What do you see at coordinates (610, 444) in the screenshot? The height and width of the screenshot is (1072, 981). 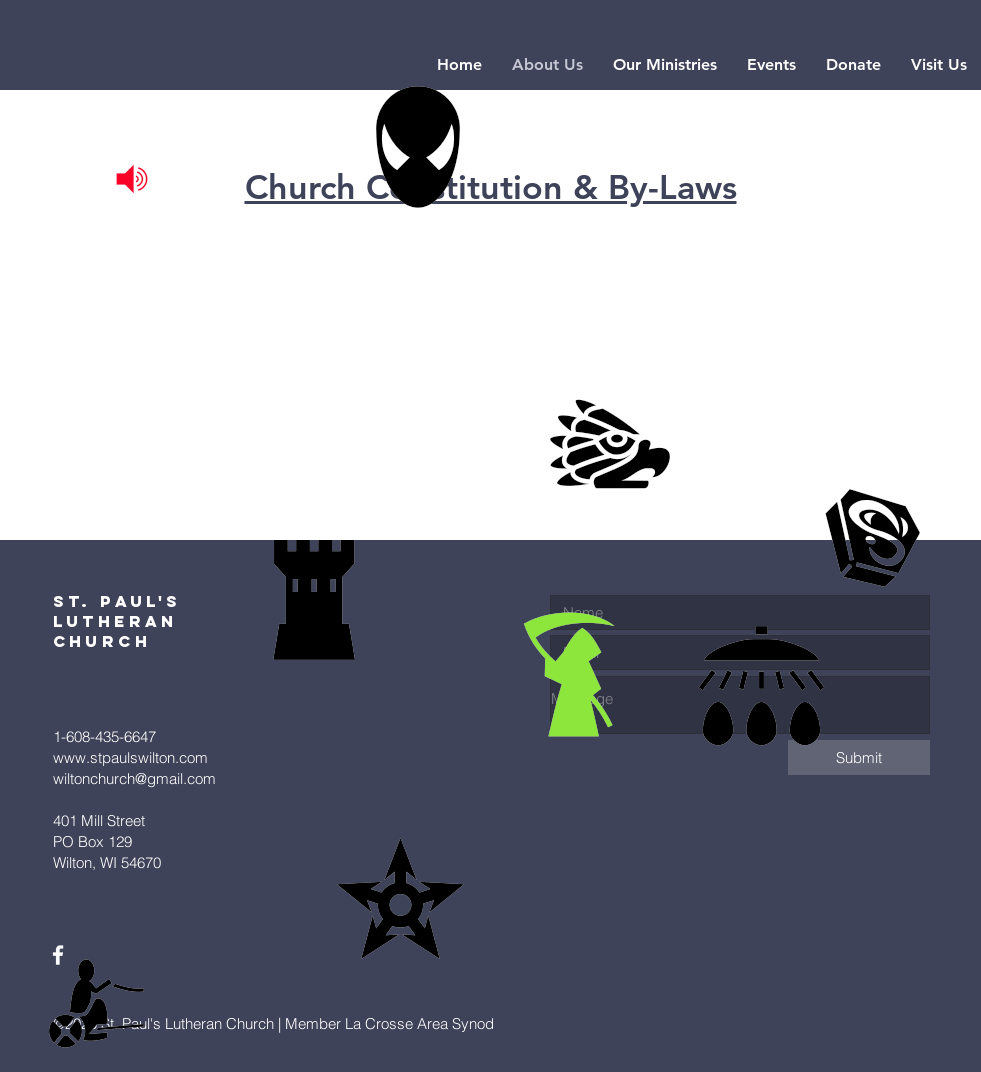 I see `aztec eagle symbol or cultural icon` at bounding box center [610, 444].